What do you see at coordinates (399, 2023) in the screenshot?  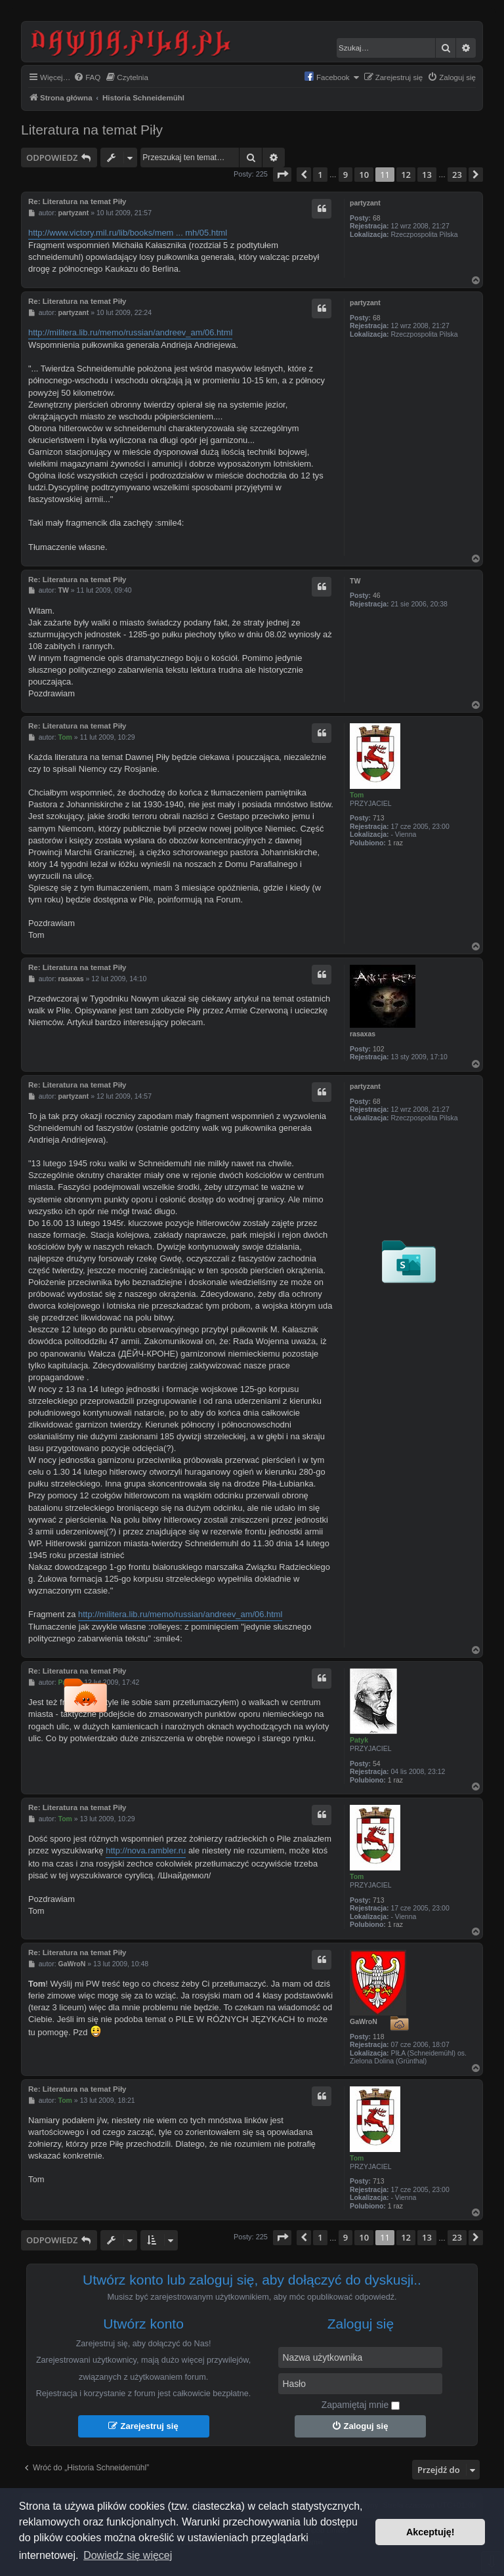 I see `open apache httpd server configuration folder` at bounding box center [399, 2023].